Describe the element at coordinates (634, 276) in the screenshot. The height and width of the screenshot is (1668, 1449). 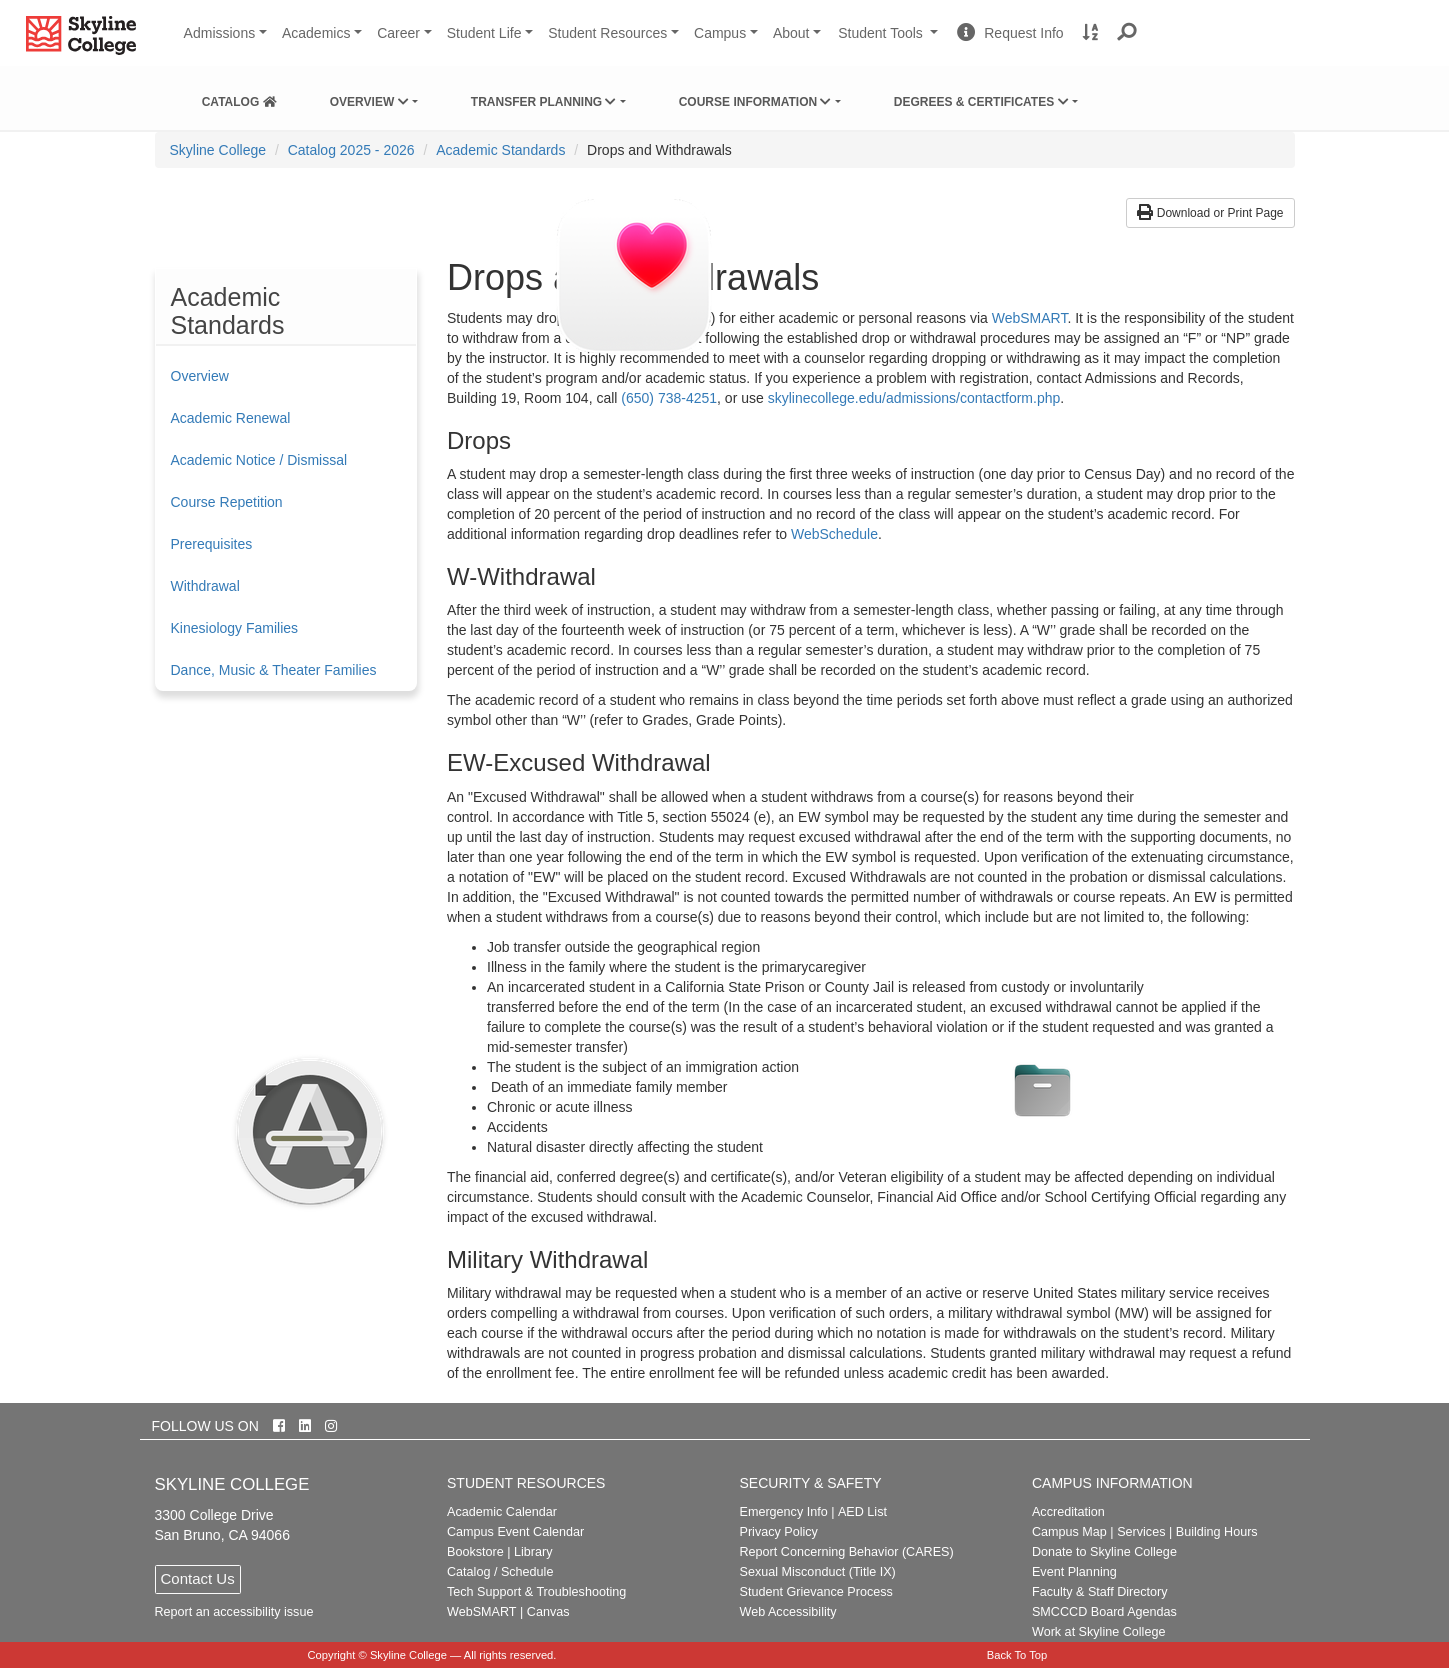
I see `open the Health app` at that location.